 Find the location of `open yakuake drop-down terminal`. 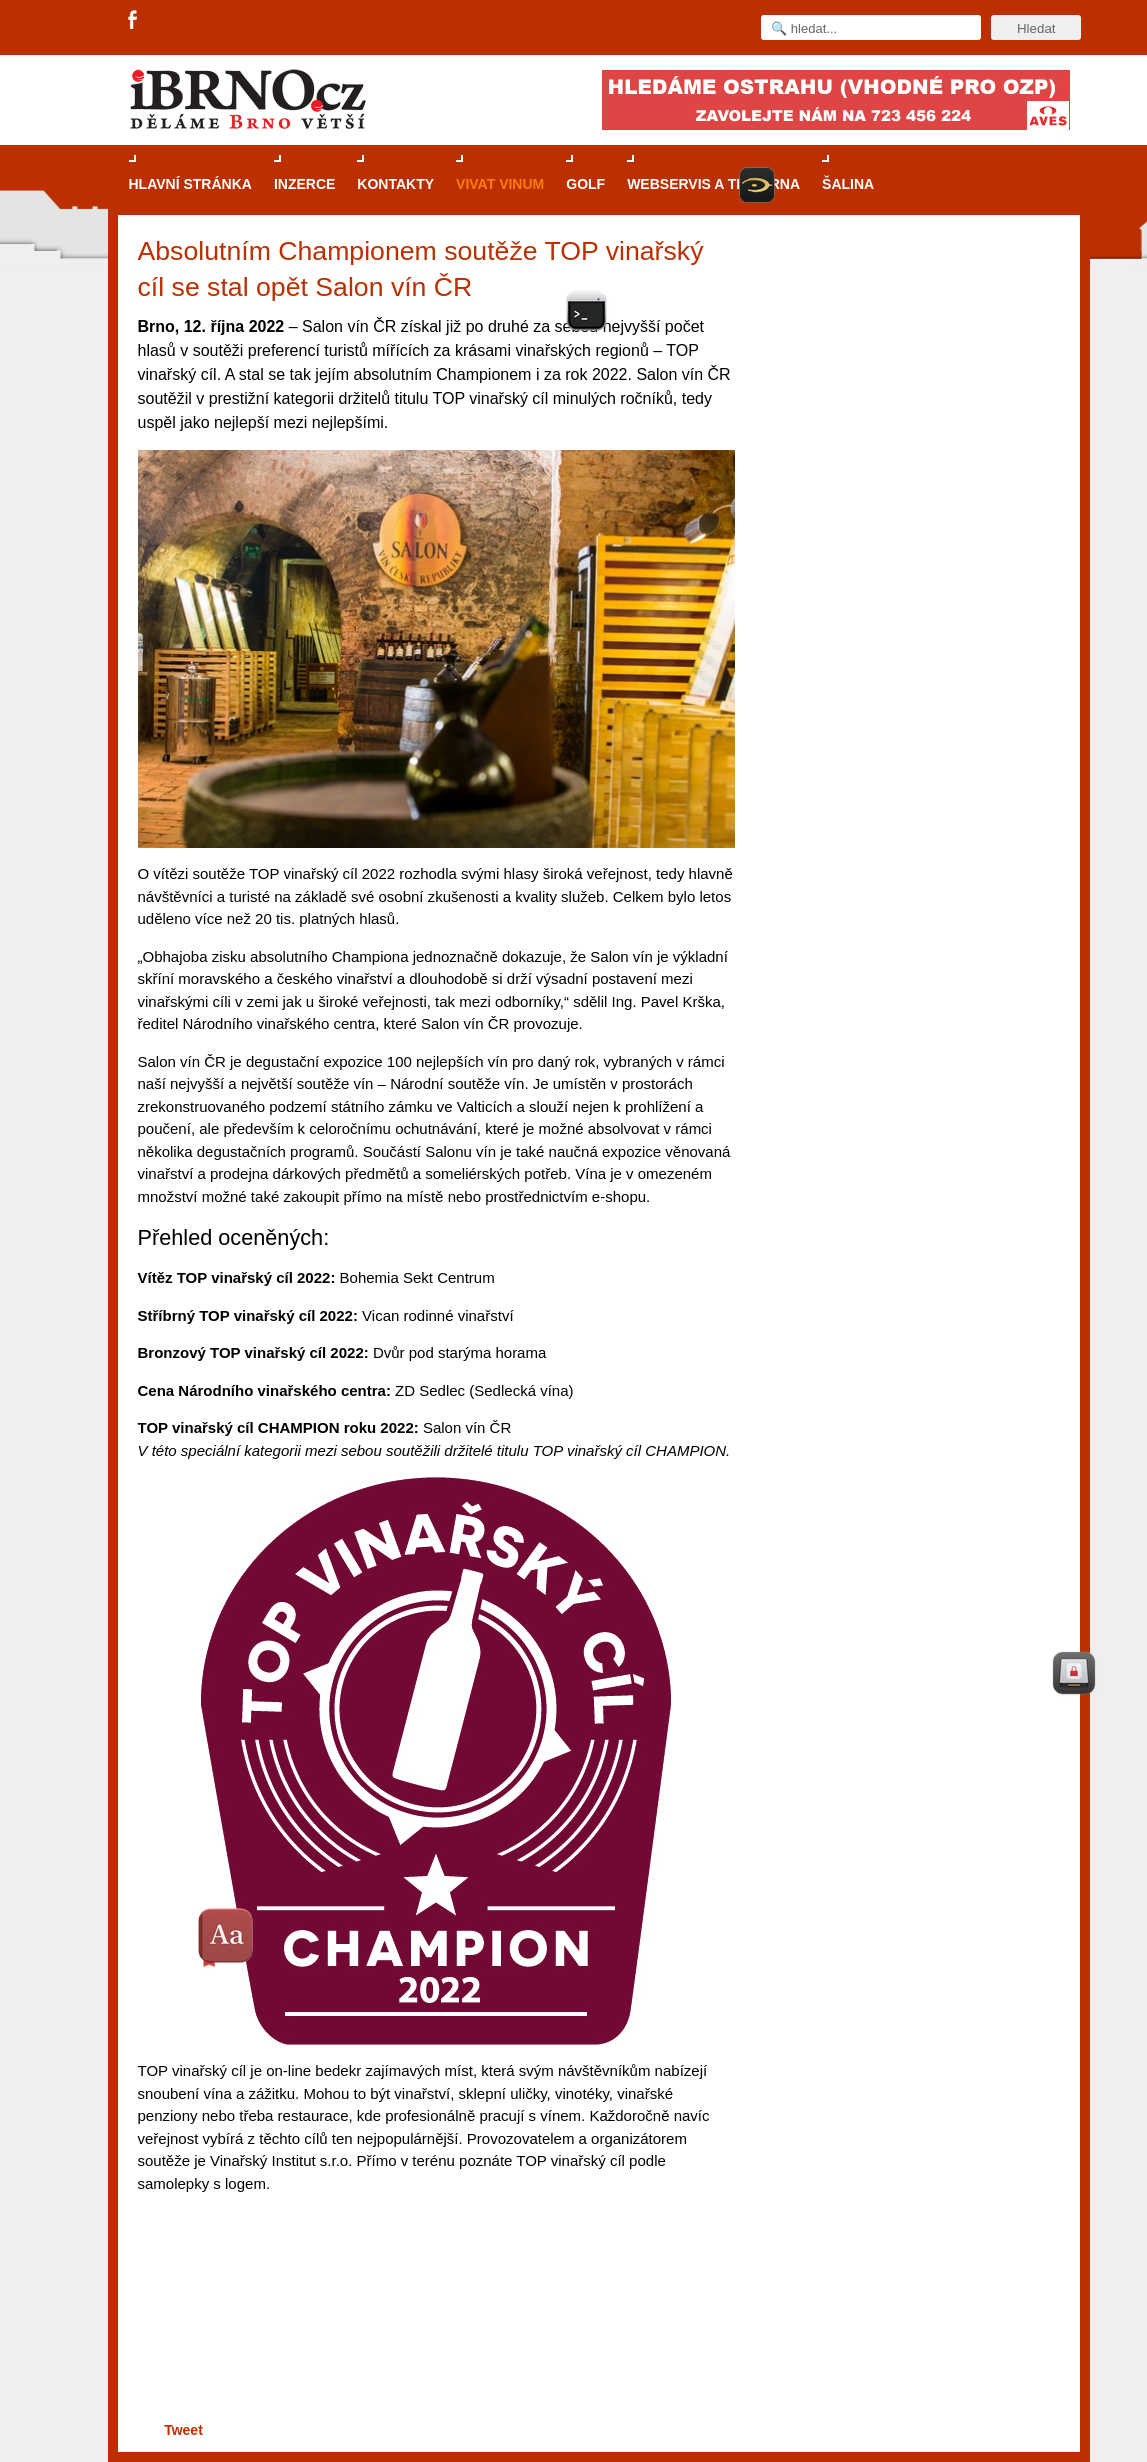

open yakuake drop-down terminal is located at coordinates (586, 310).